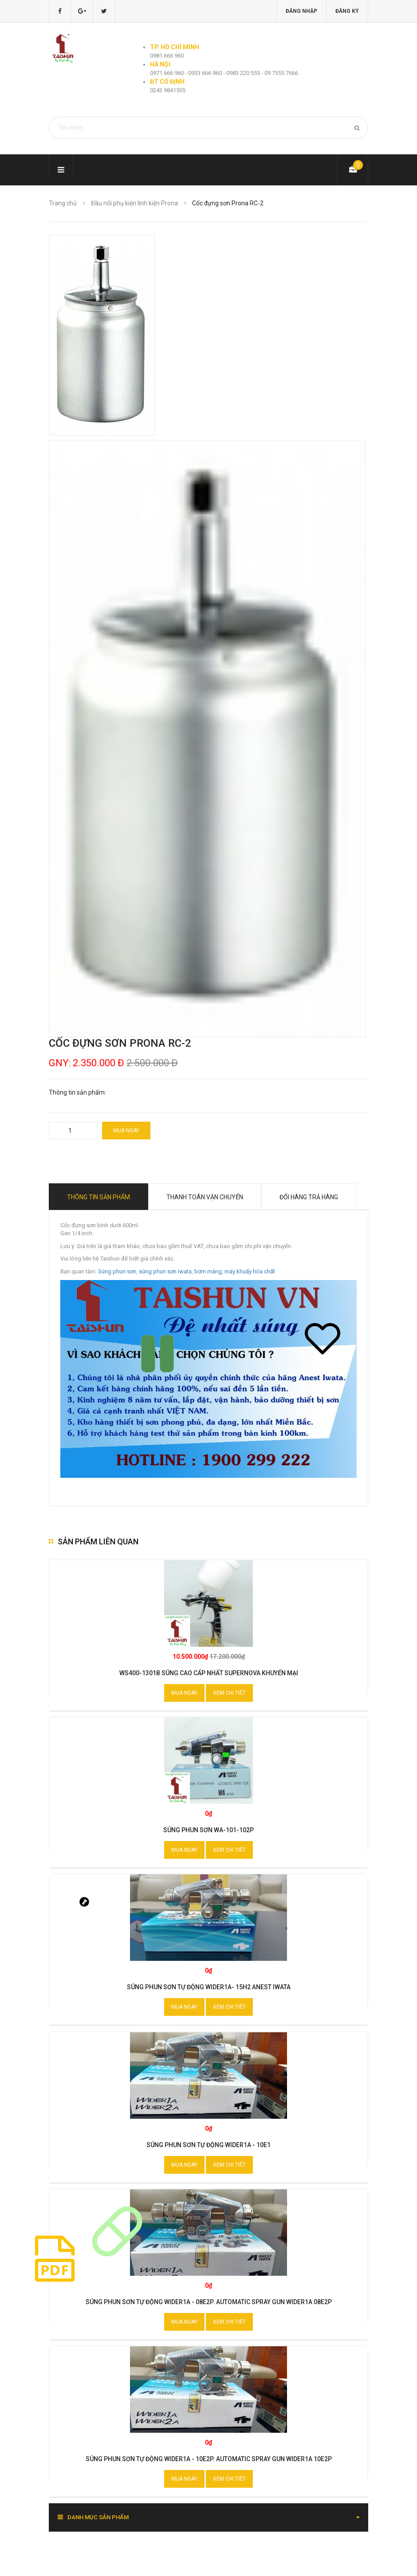 The image size is (417, 2576). What do you see at coordinates (55, 2258) in the screenshot?
I see `open a PDF document` at bounding box center [55, 2258].